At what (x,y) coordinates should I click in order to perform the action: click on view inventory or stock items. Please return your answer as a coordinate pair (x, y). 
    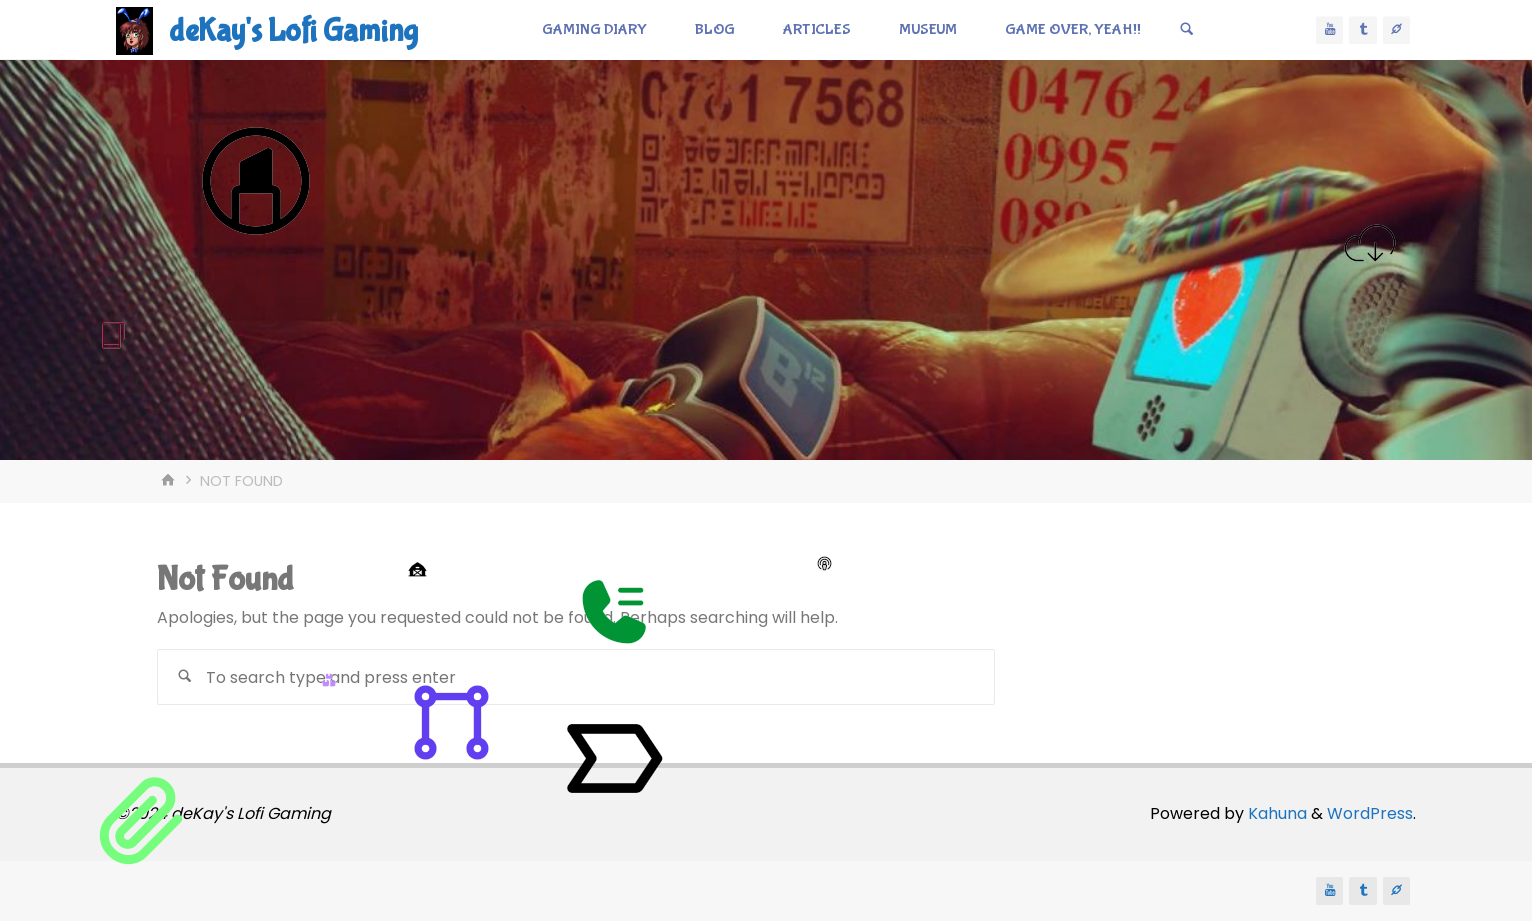
    Looking at the image, I should click on (329, 680).